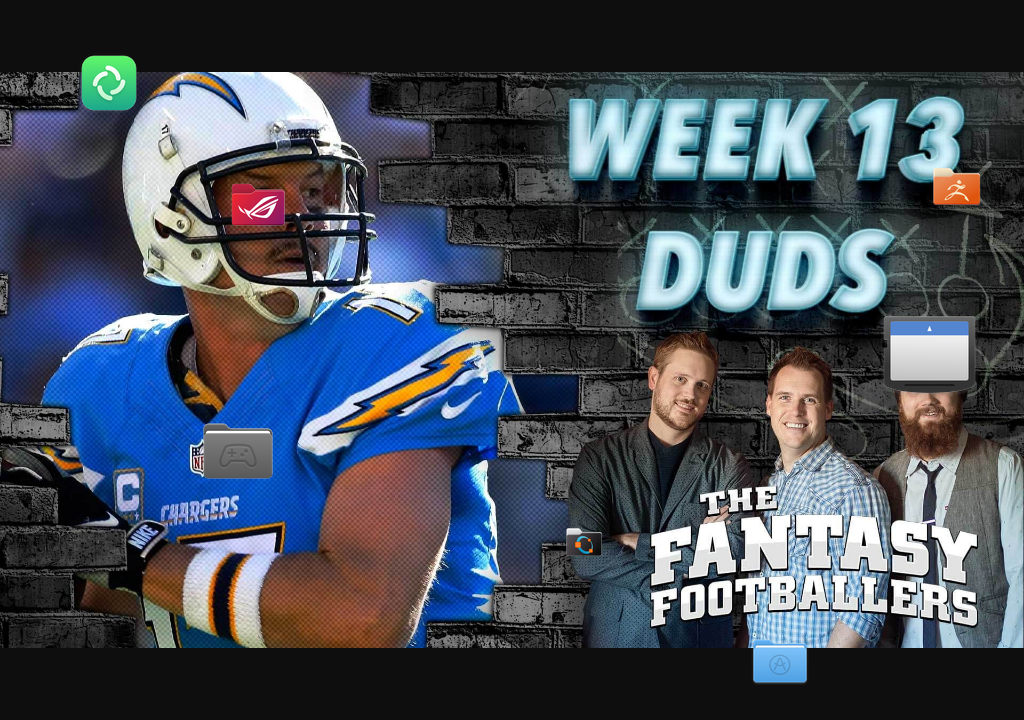 The height and width of the screenshot is (720, 1024). What do you see at coordinates (238, 451) in the screenshot?
I see `open your games folder` at bounding box center [238, 451].